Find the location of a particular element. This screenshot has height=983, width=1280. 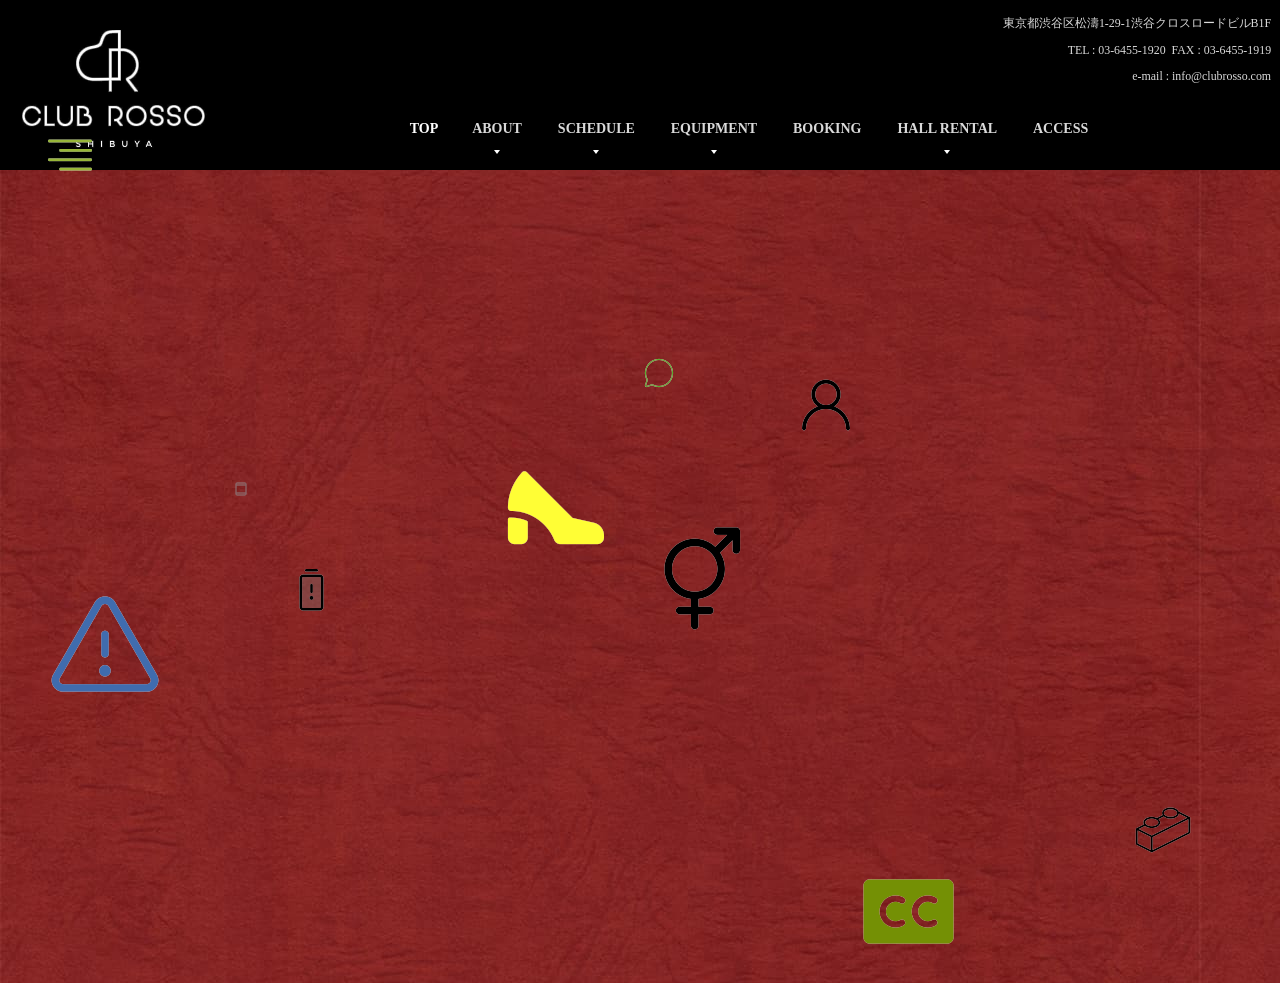

browse women's footwear category is located at coordinates (551, 511).